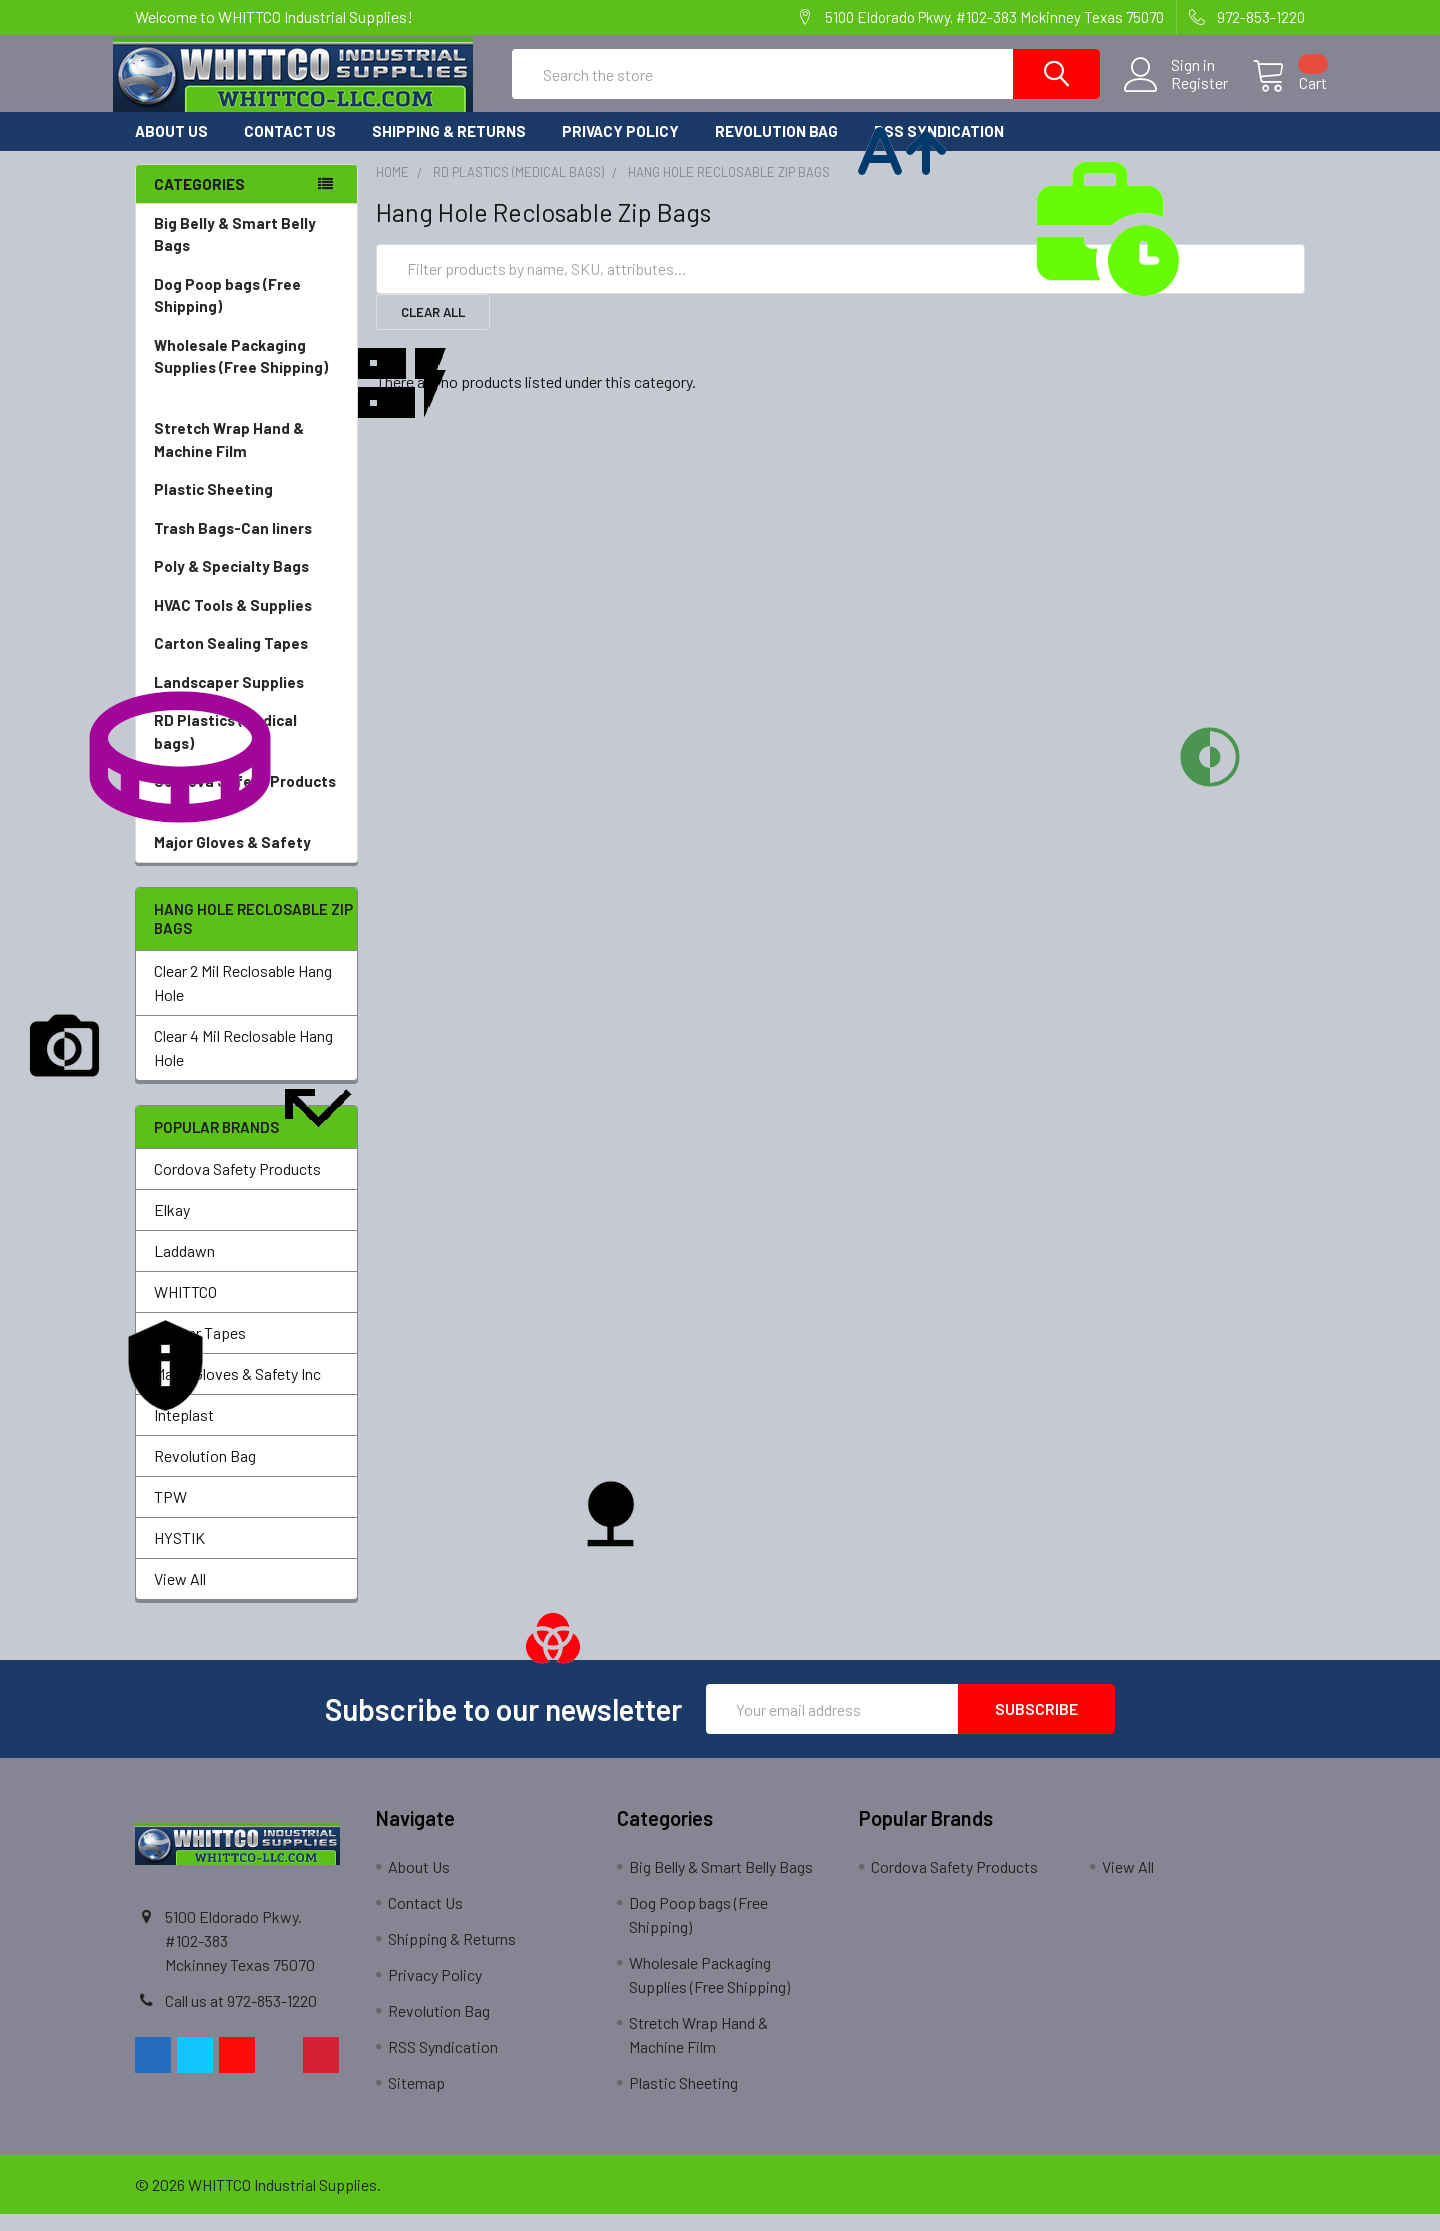 The height and width of the screenshot is (2231, 1440). What do you see at coordinates (402, 383) in the screenshot?
I see `access dynamic form builder` at bounding box center [402, 383].